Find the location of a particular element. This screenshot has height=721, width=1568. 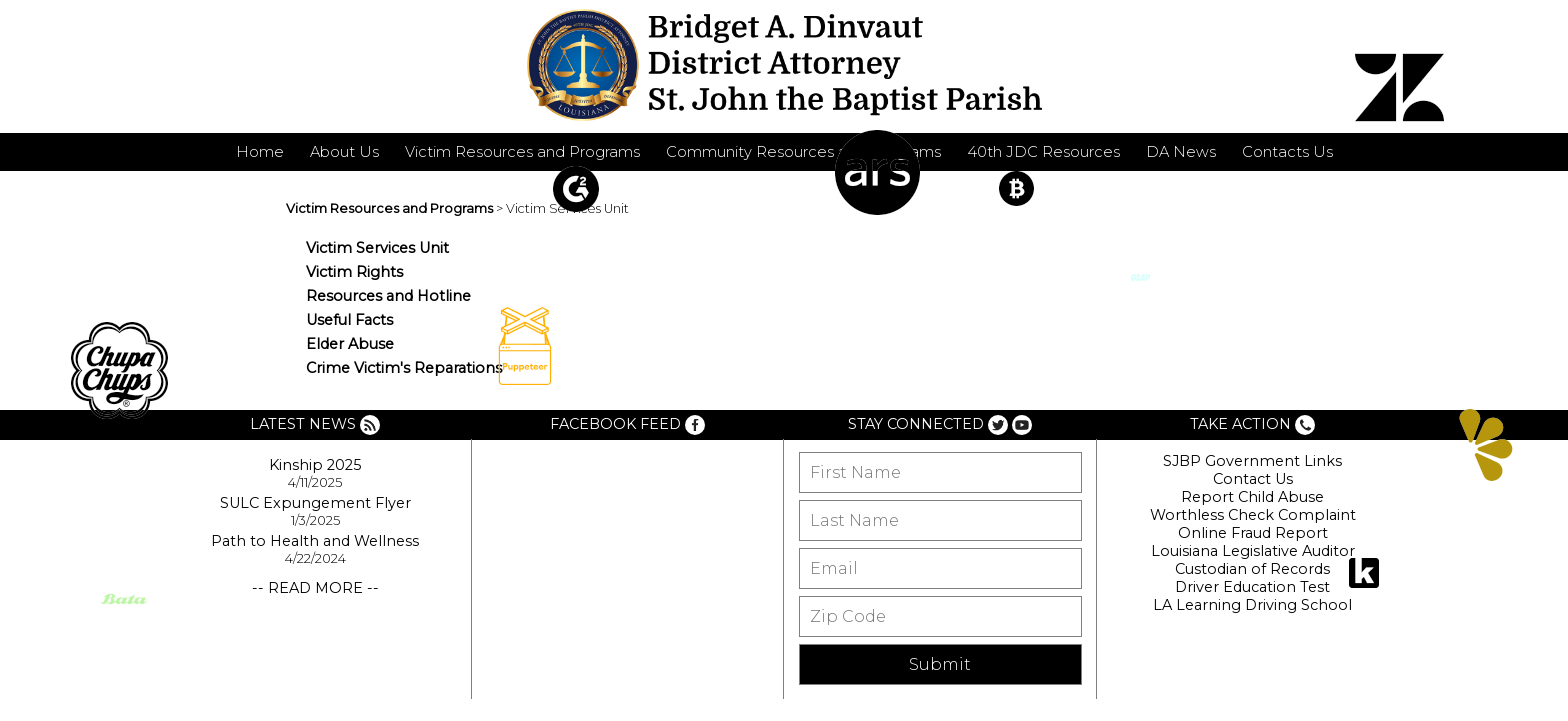

view G2 reviews and ratings is located at coordinates (576, 189).